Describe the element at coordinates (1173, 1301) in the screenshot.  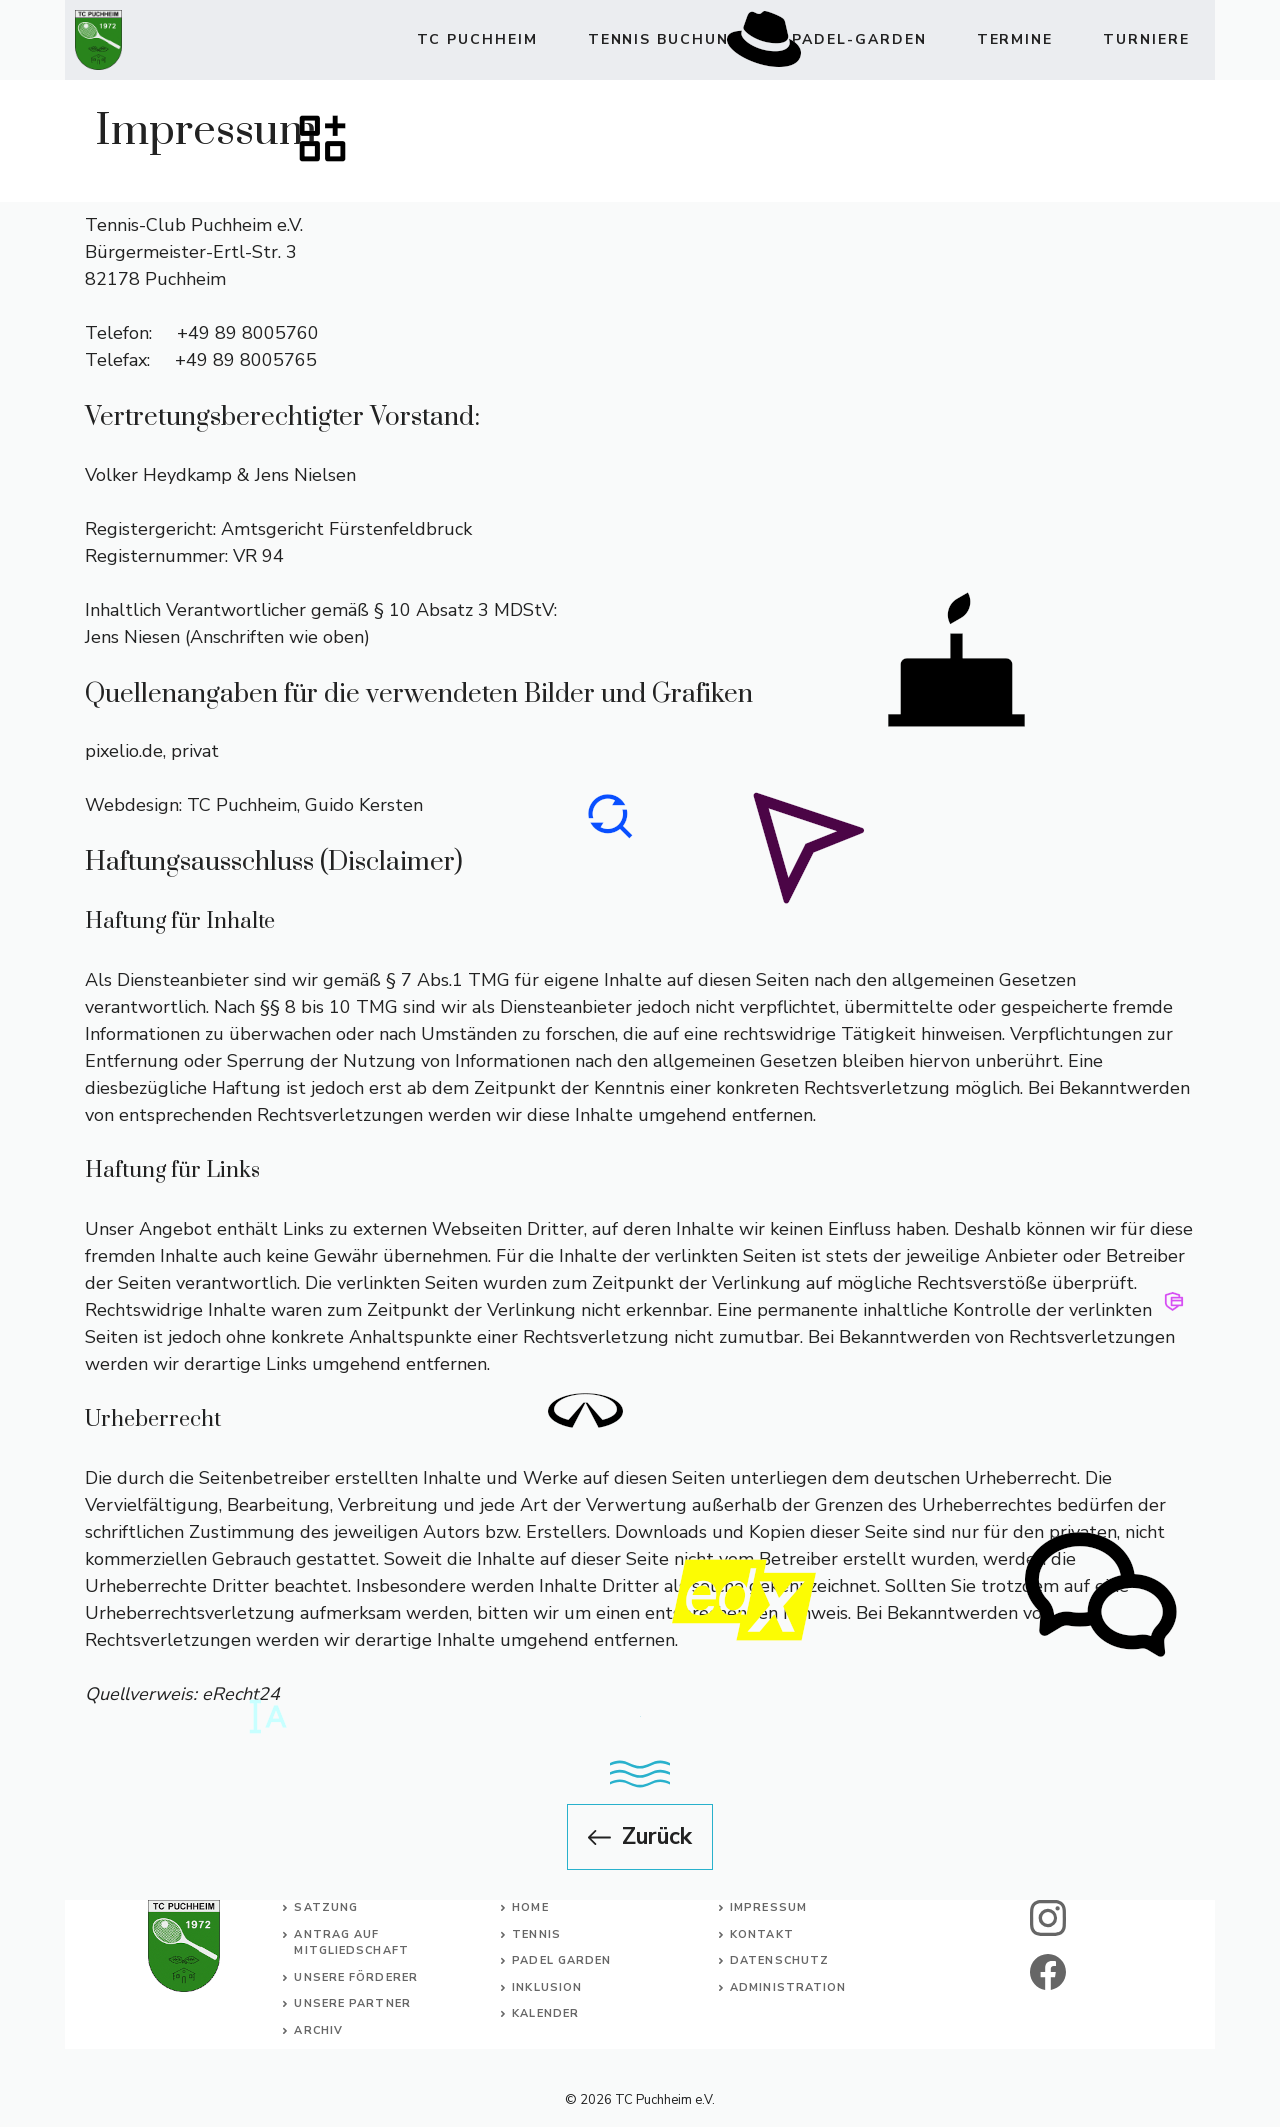
I see `indicates secure payment or transaction protection` at that location.